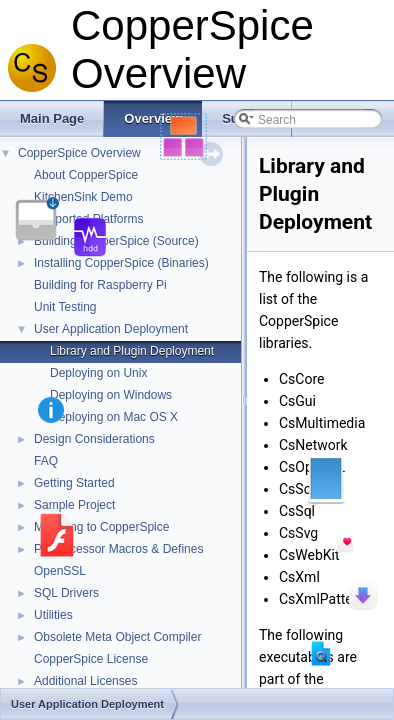  Describe the element at coordinates (345, 544) in the screenshot. I see `open the Health app` at that location.